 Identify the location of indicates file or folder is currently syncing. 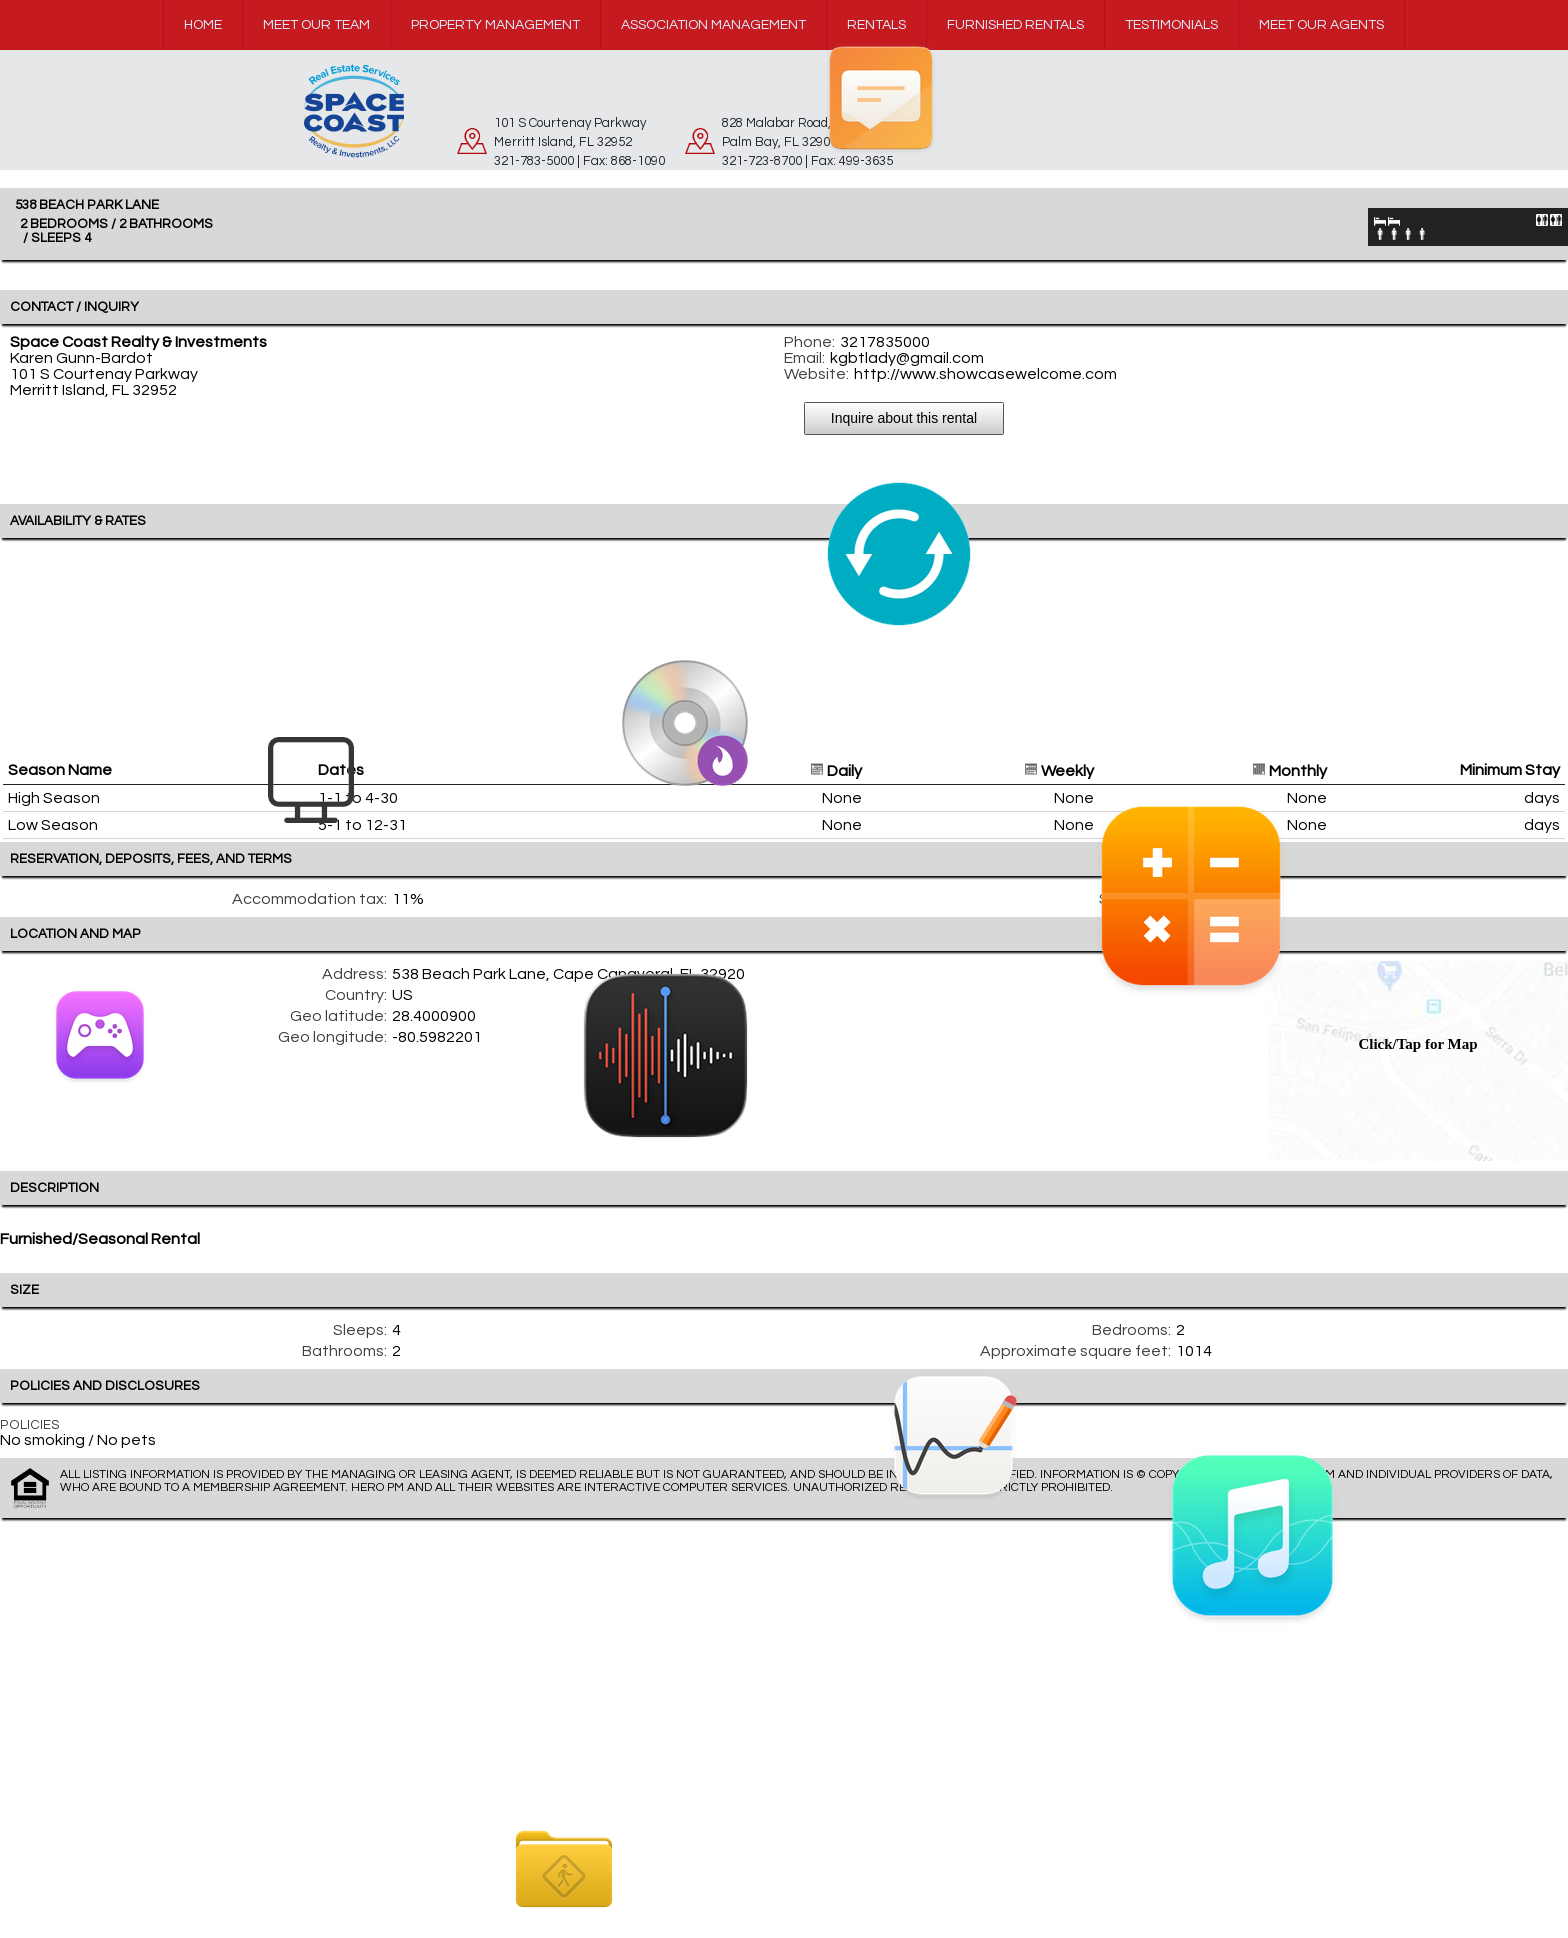
(899, 554).